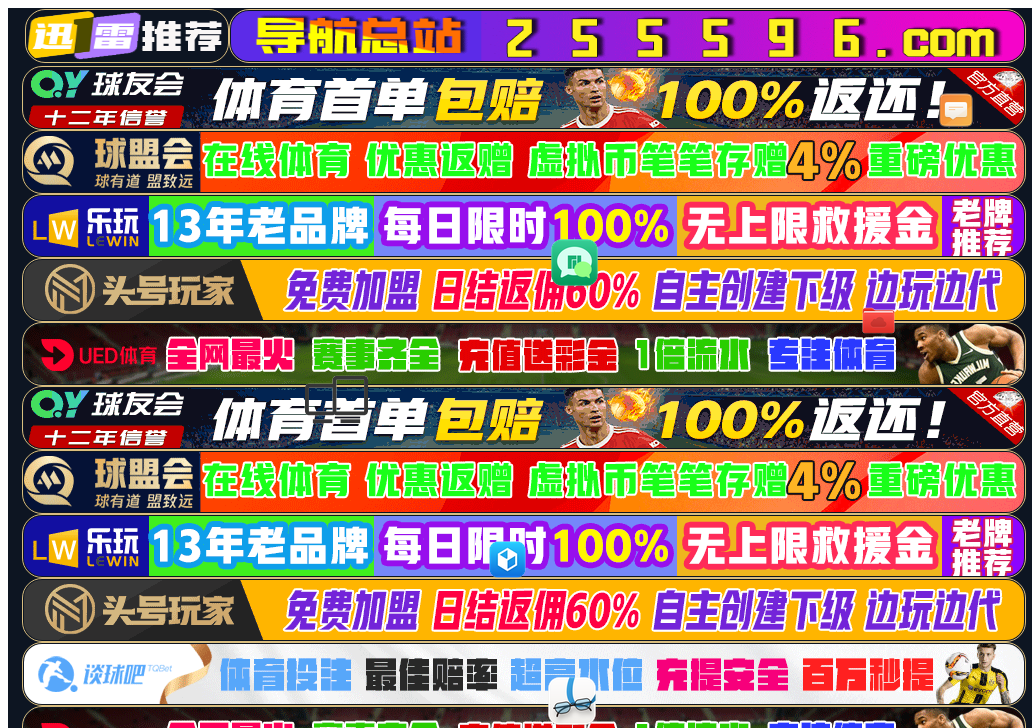  What do you see at coordinates (878, 320) in the screenshot?
I see `access cloud-synced files and folders` at bounding box center [878, 320].